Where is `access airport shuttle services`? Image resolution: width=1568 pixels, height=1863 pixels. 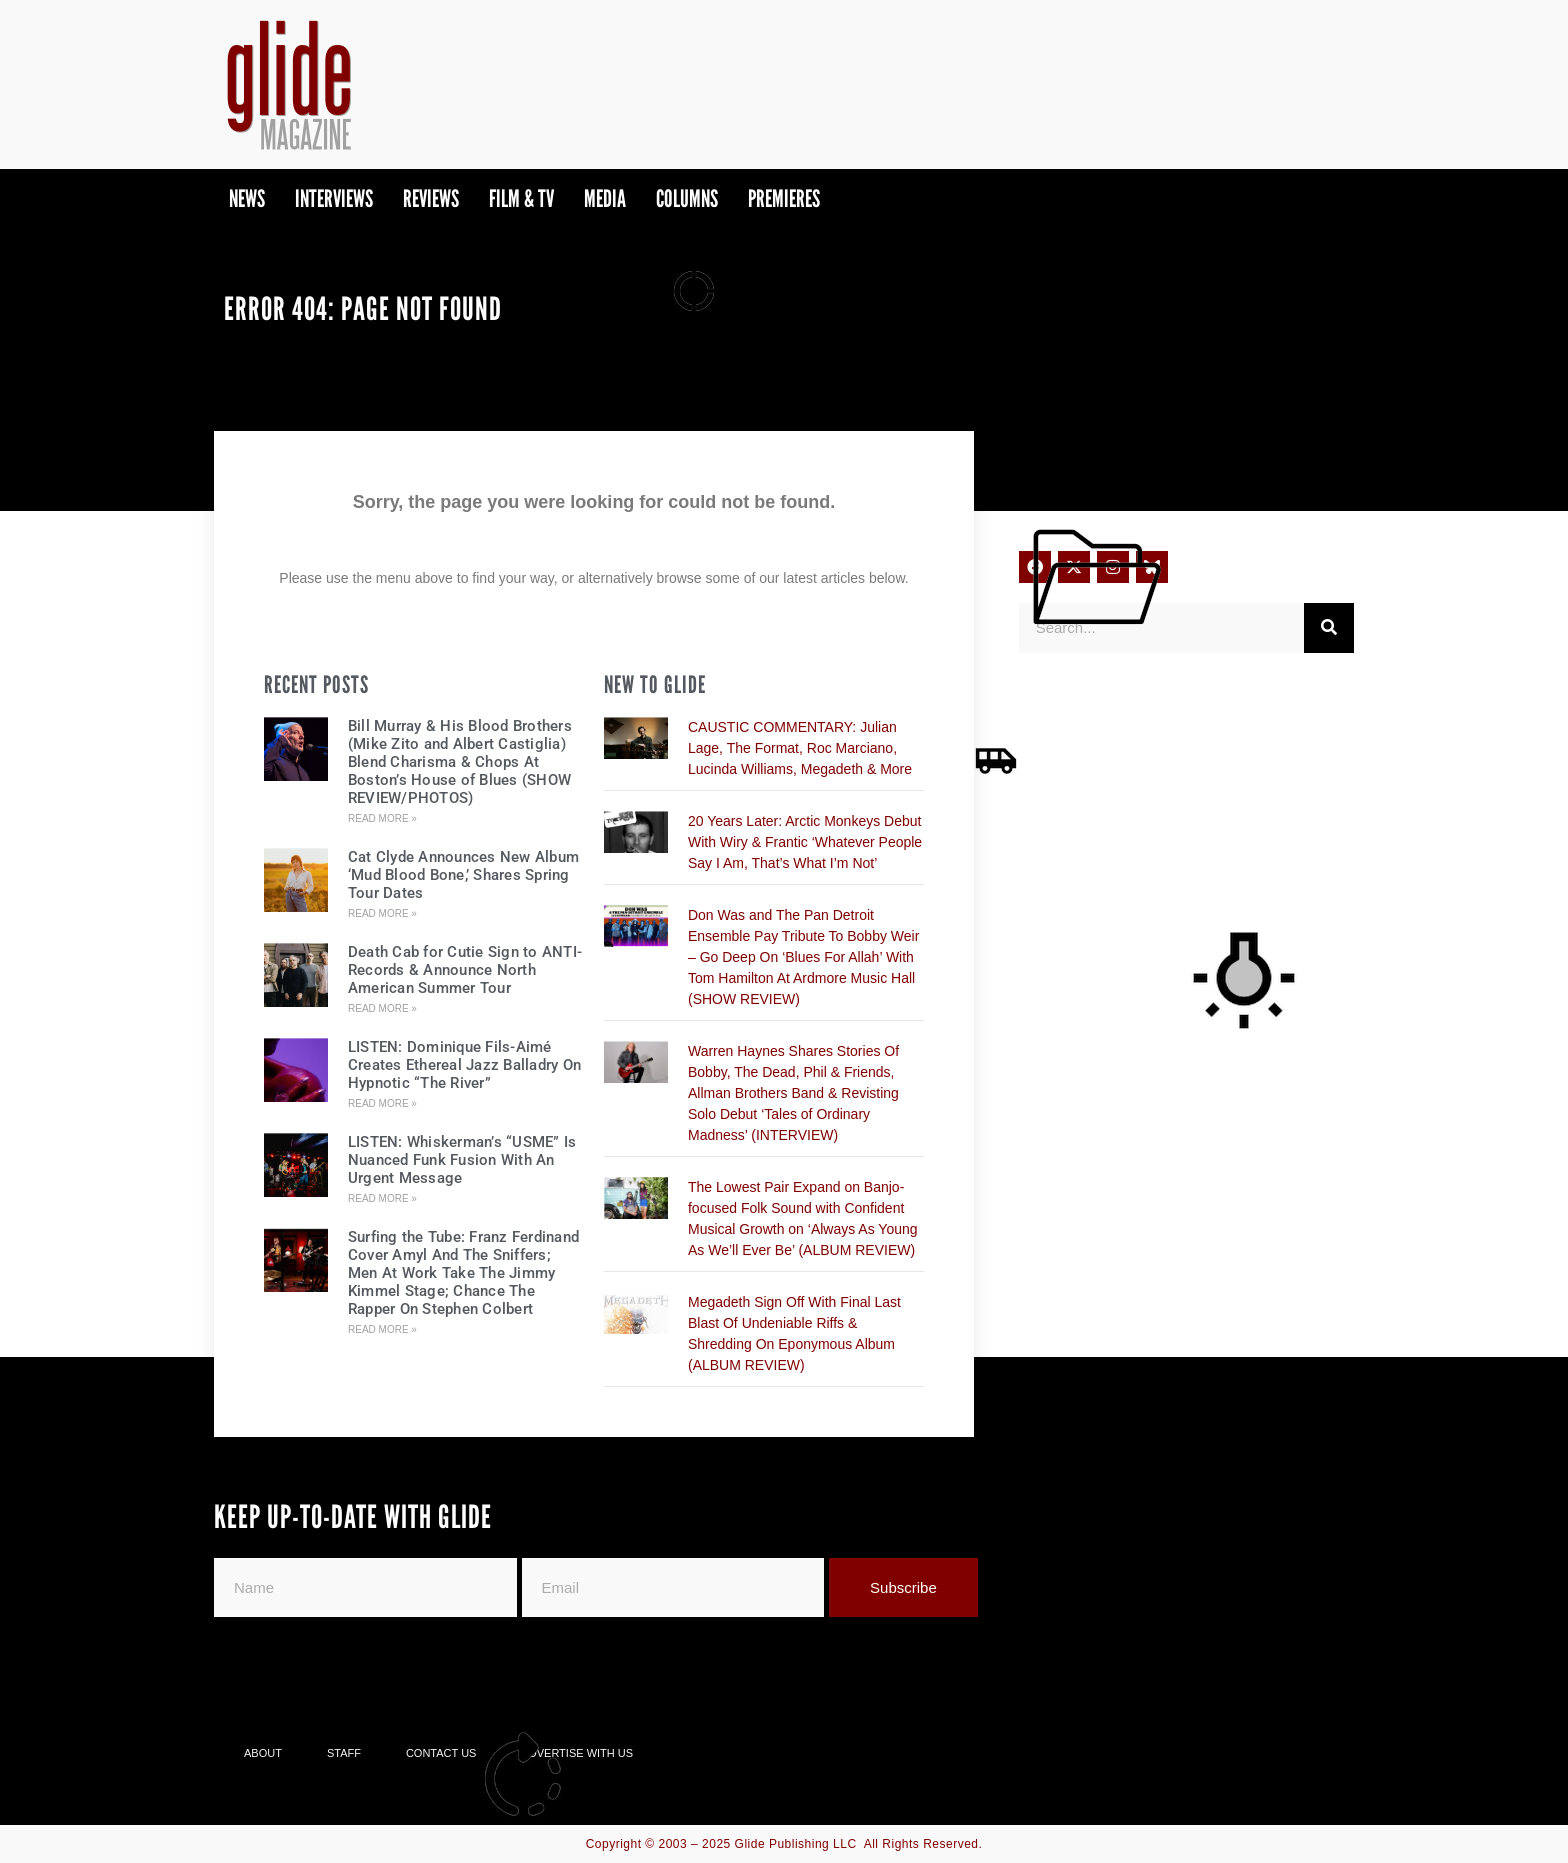
access airport shuttle services is located at coordinates (996, 761).